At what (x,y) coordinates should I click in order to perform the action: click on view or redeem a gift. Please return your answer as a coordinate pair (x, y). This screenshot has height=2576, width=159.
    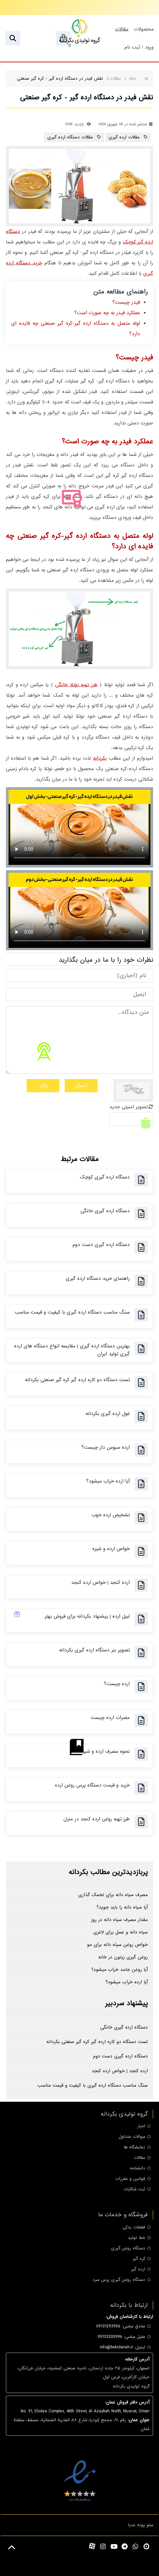
    Looking at the image, I should click on (17, 1614).